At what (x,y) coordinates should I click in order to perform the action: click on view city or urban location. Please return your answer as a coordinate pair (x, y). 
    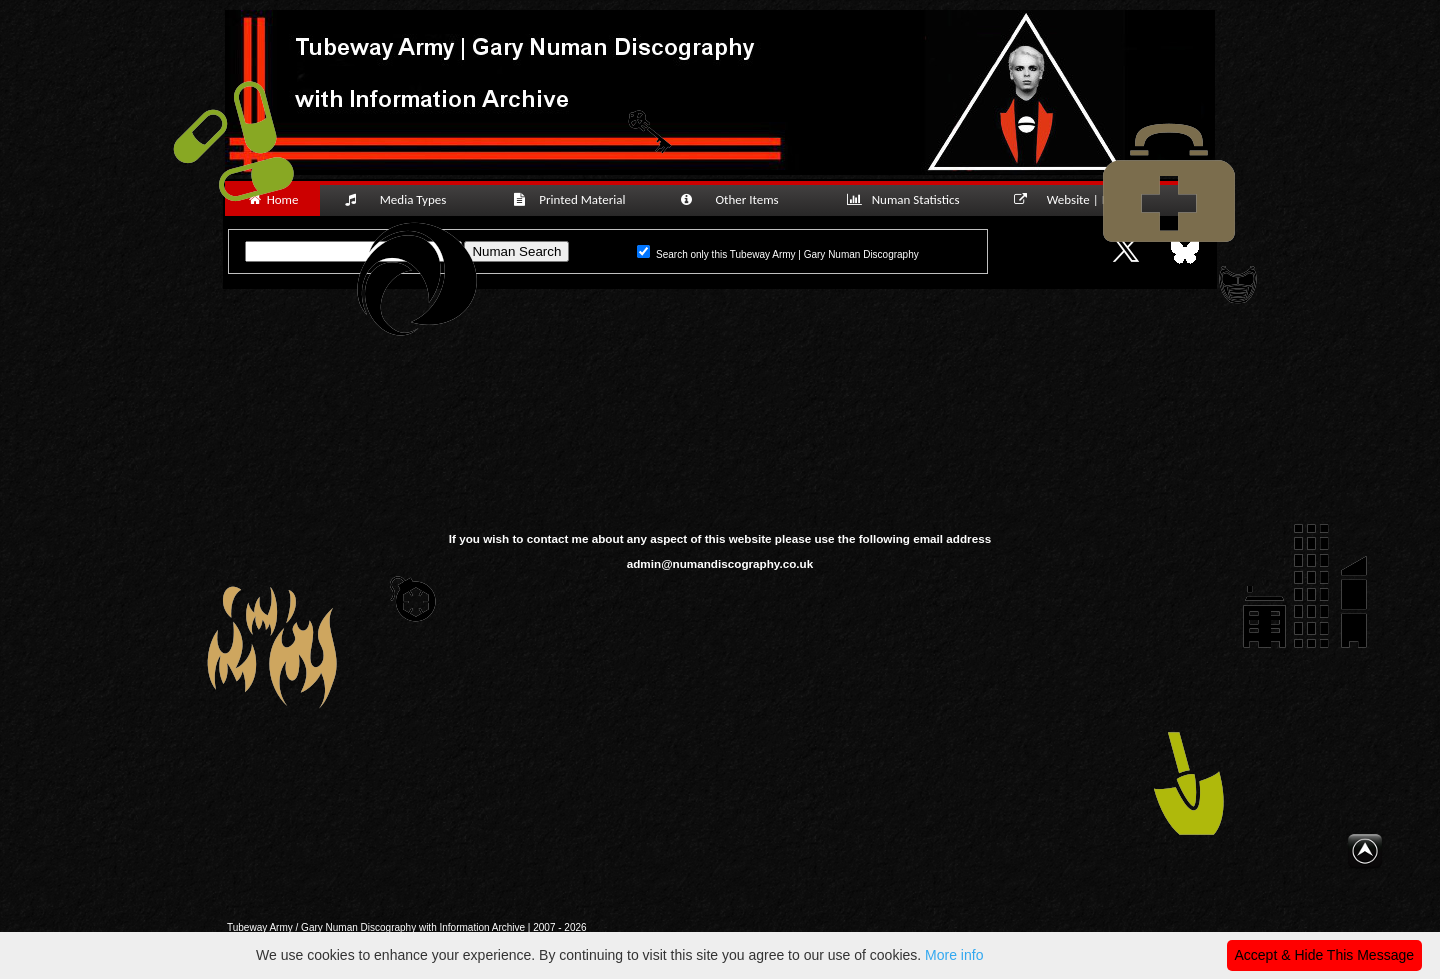
    Looking at the image, I should click on (1305, 586).